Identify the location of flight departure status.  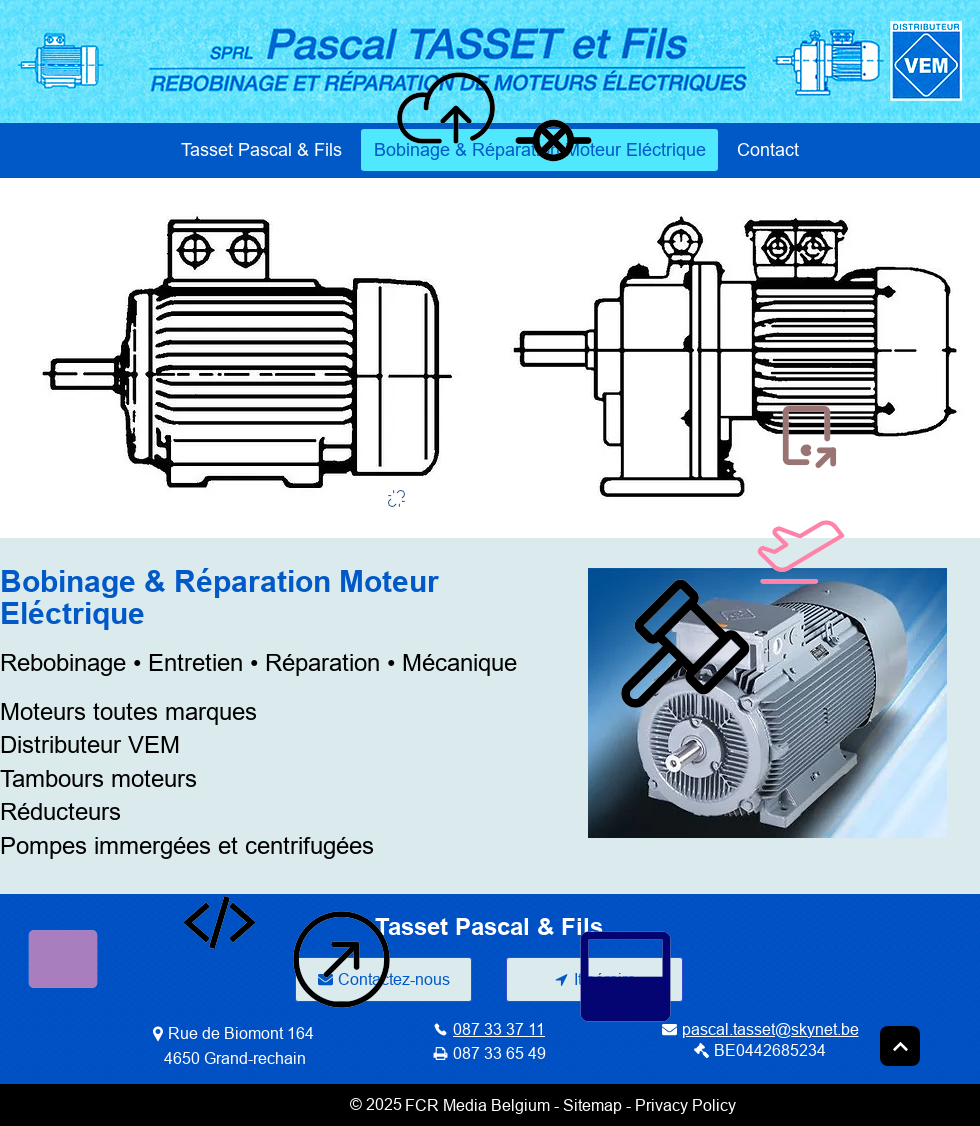
(801, 549).